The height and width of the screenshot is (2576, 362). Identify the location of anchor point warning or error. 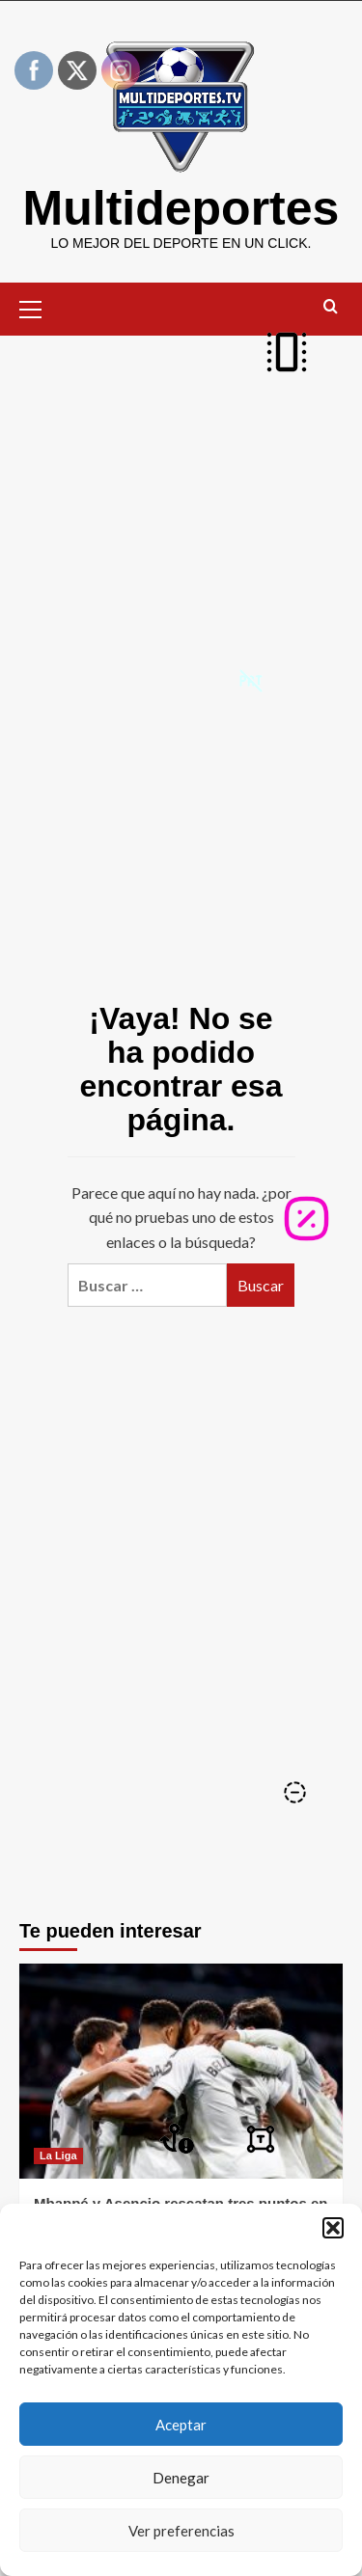
(176, 2137).